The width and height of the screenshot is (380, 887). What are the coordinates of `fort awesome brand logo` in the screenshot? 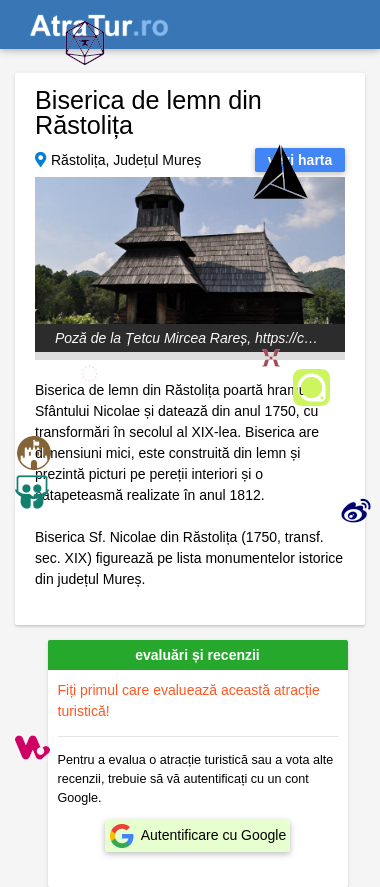 It's located at (34, 453).